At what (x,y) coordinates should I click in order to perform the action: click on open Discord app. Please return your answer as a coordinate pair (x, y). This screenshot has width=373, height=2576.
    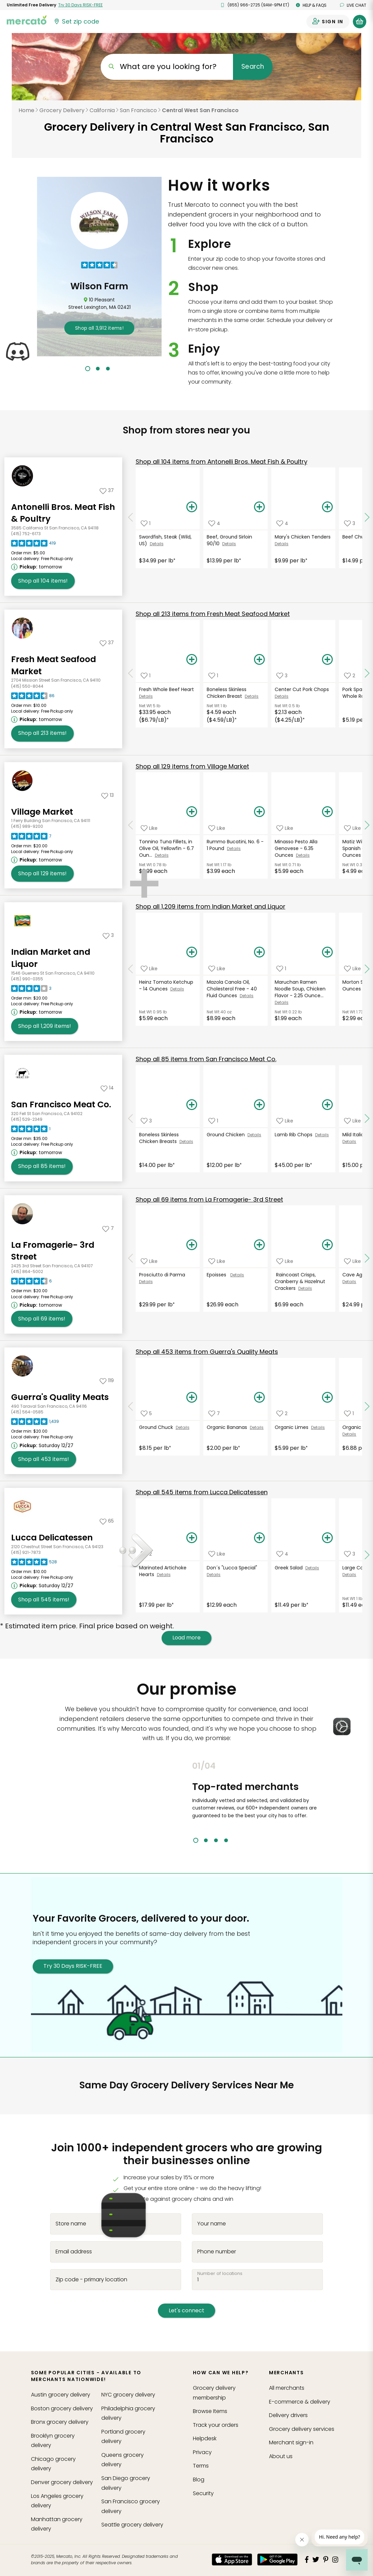
    Looking at the image, I should click on (18, 351).